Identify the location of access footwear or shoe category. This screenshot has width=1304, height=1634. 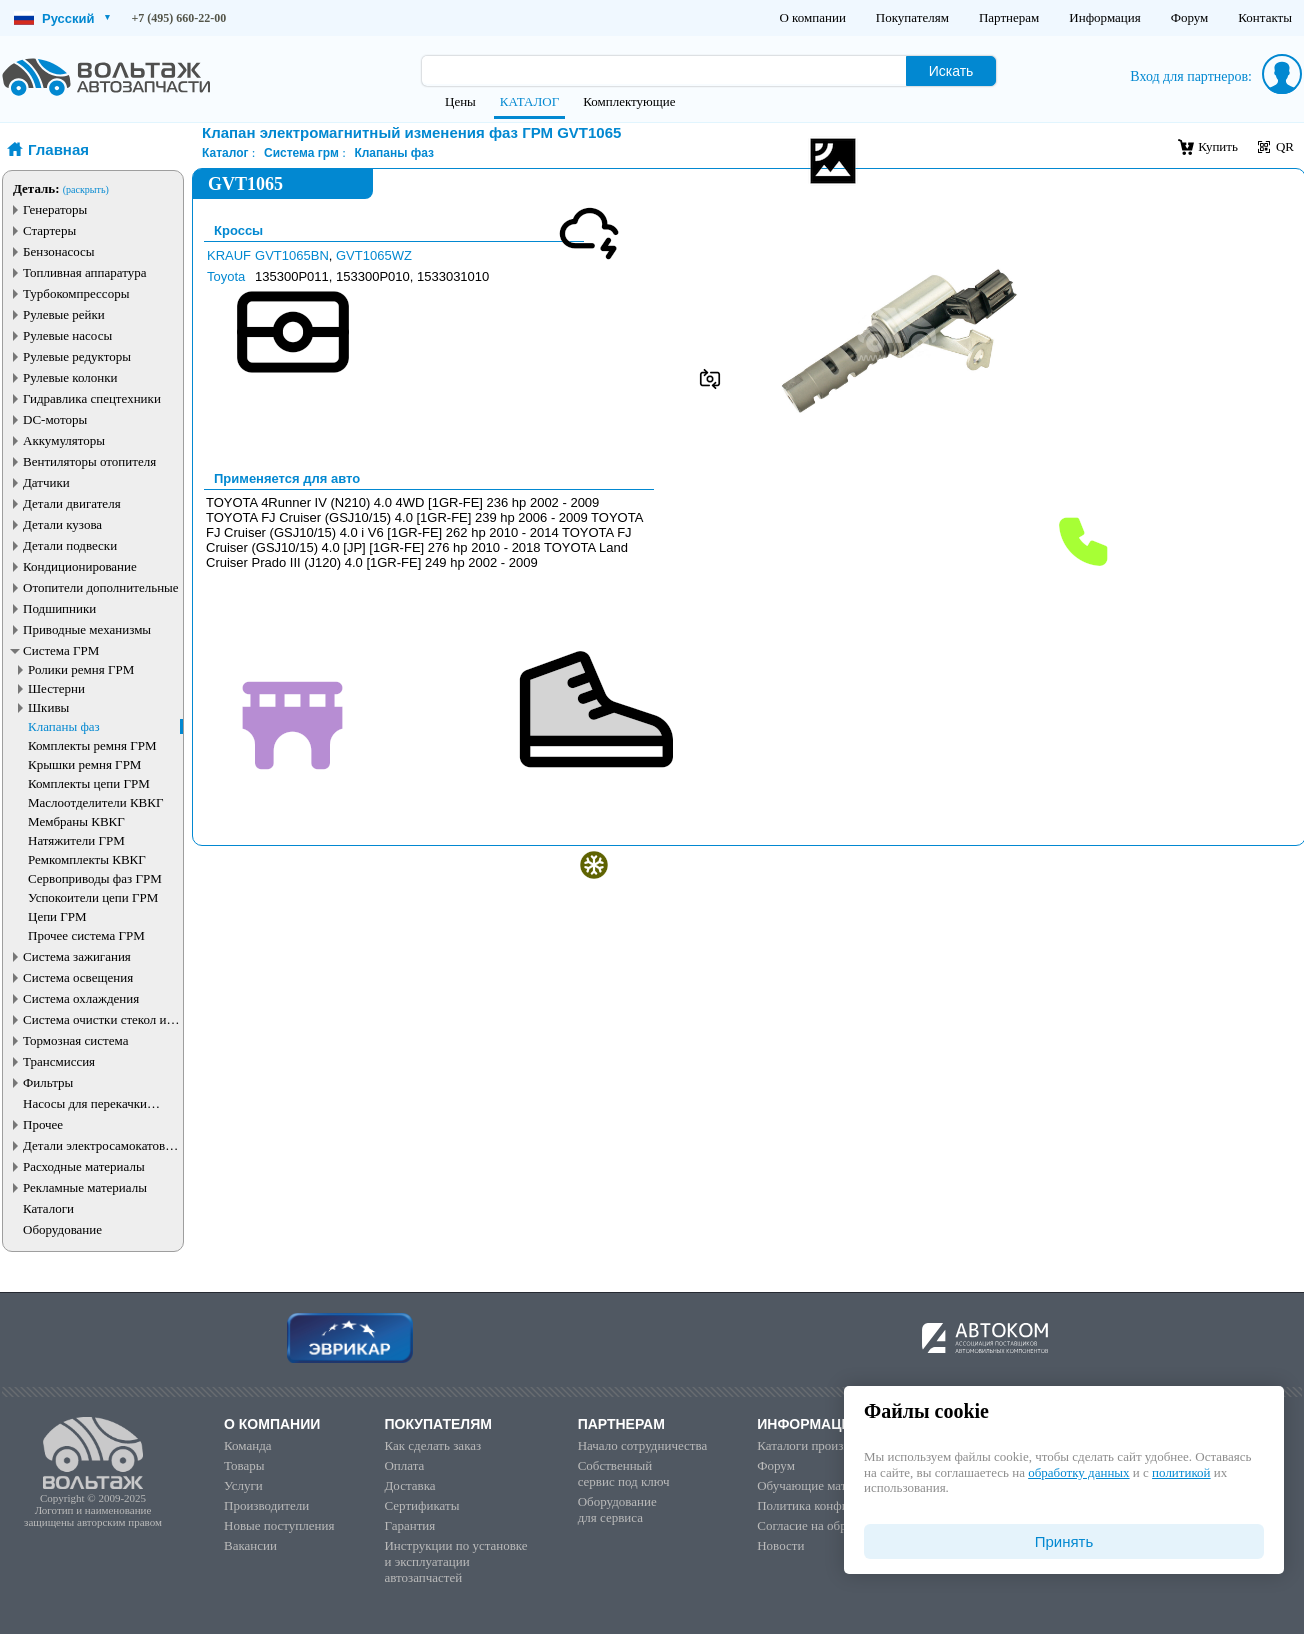
(588, 714).